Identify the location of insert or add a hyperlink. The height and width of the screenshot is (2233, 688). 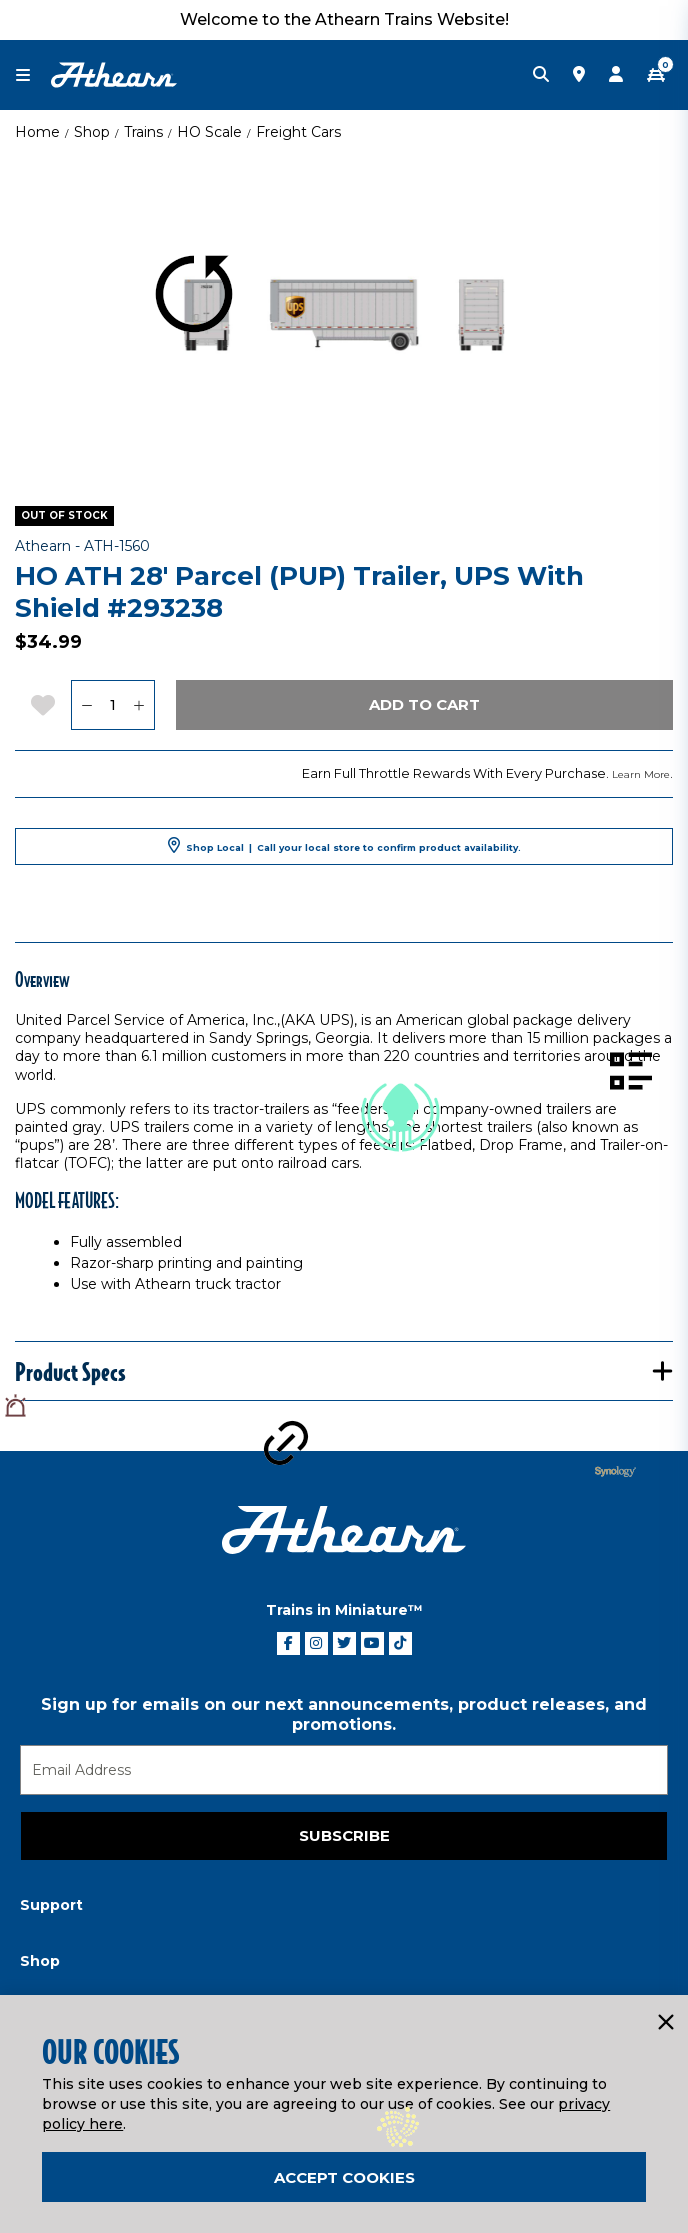
(286, 1443).